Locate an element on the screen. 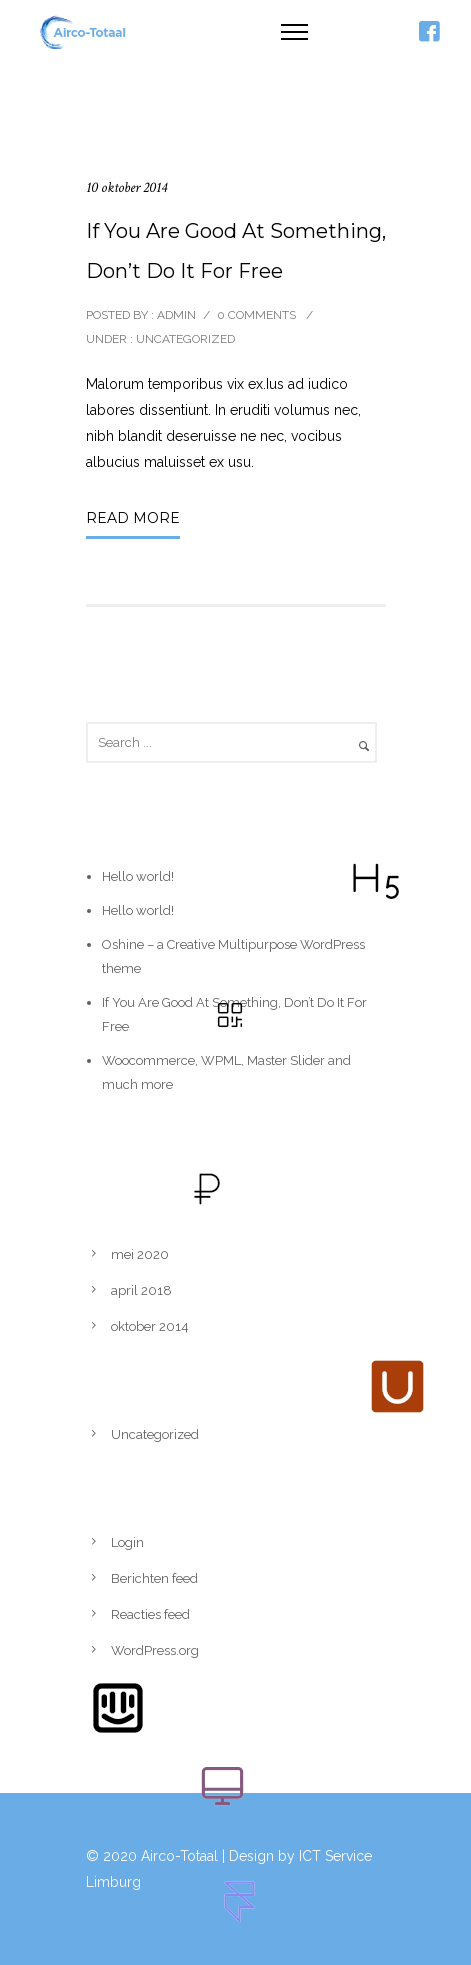  open intercom customer messaging is located at coordinates (118, 1708).